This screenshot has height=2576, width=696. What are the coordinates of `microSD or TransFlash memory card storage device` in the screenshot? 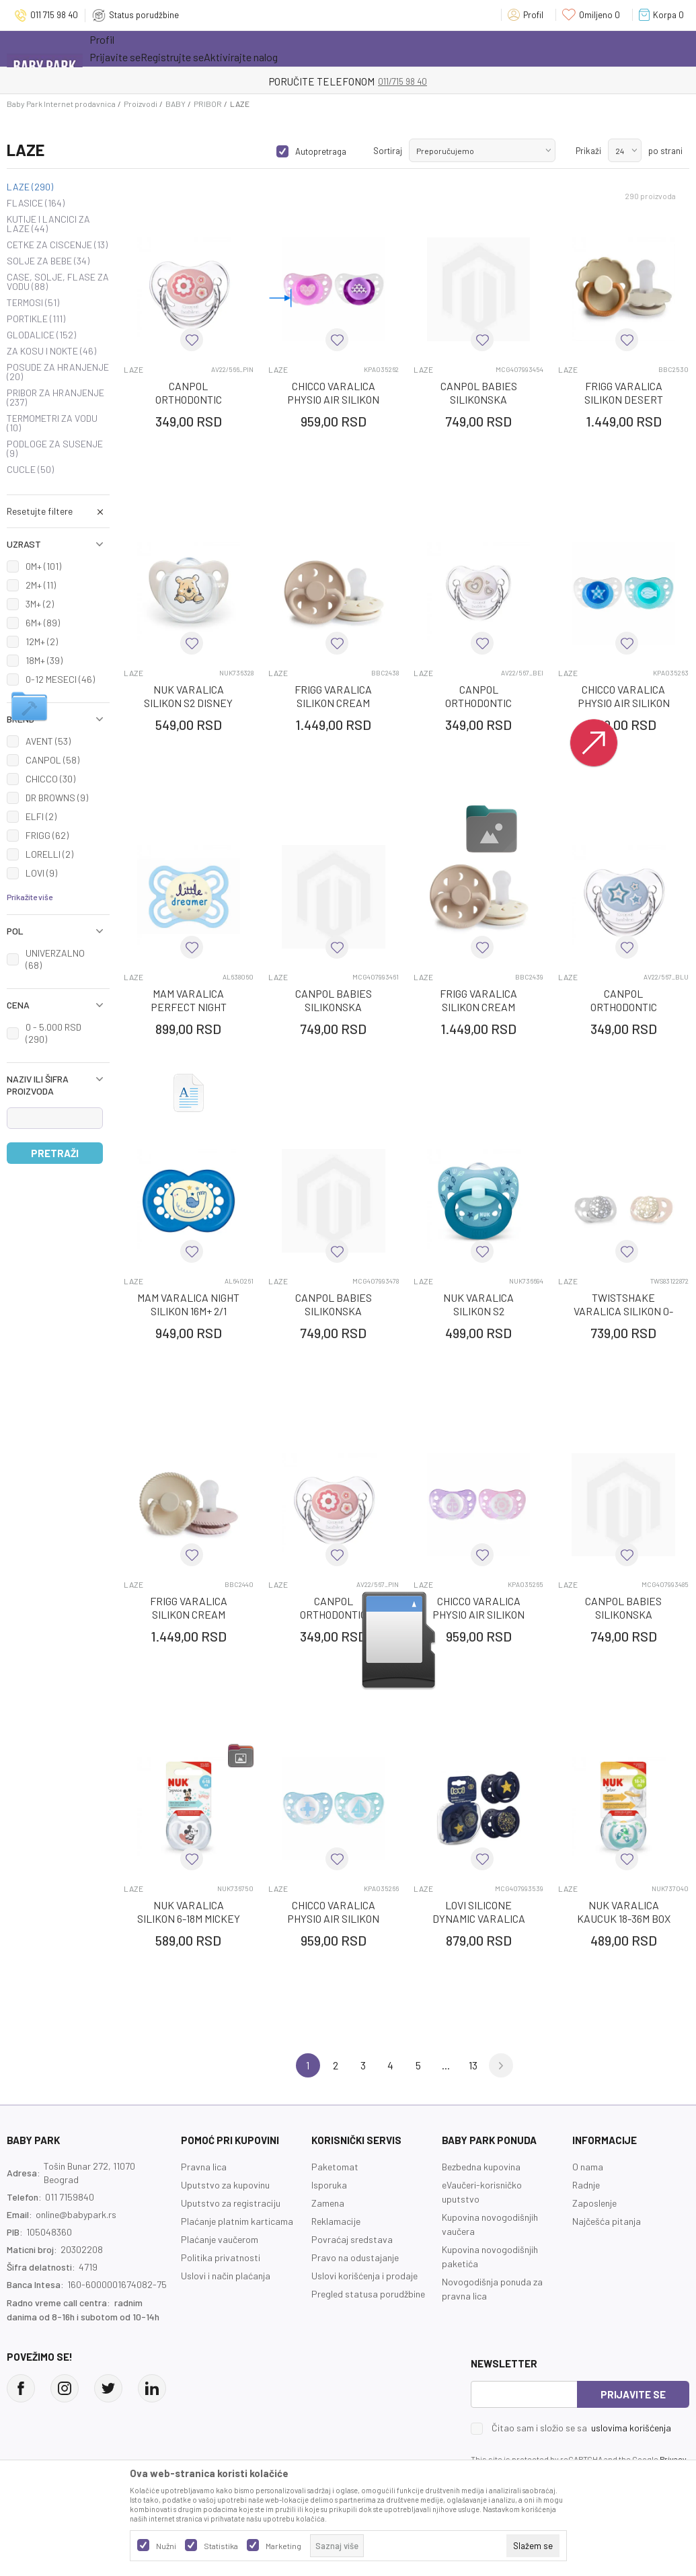 It's located at (400, 1641).